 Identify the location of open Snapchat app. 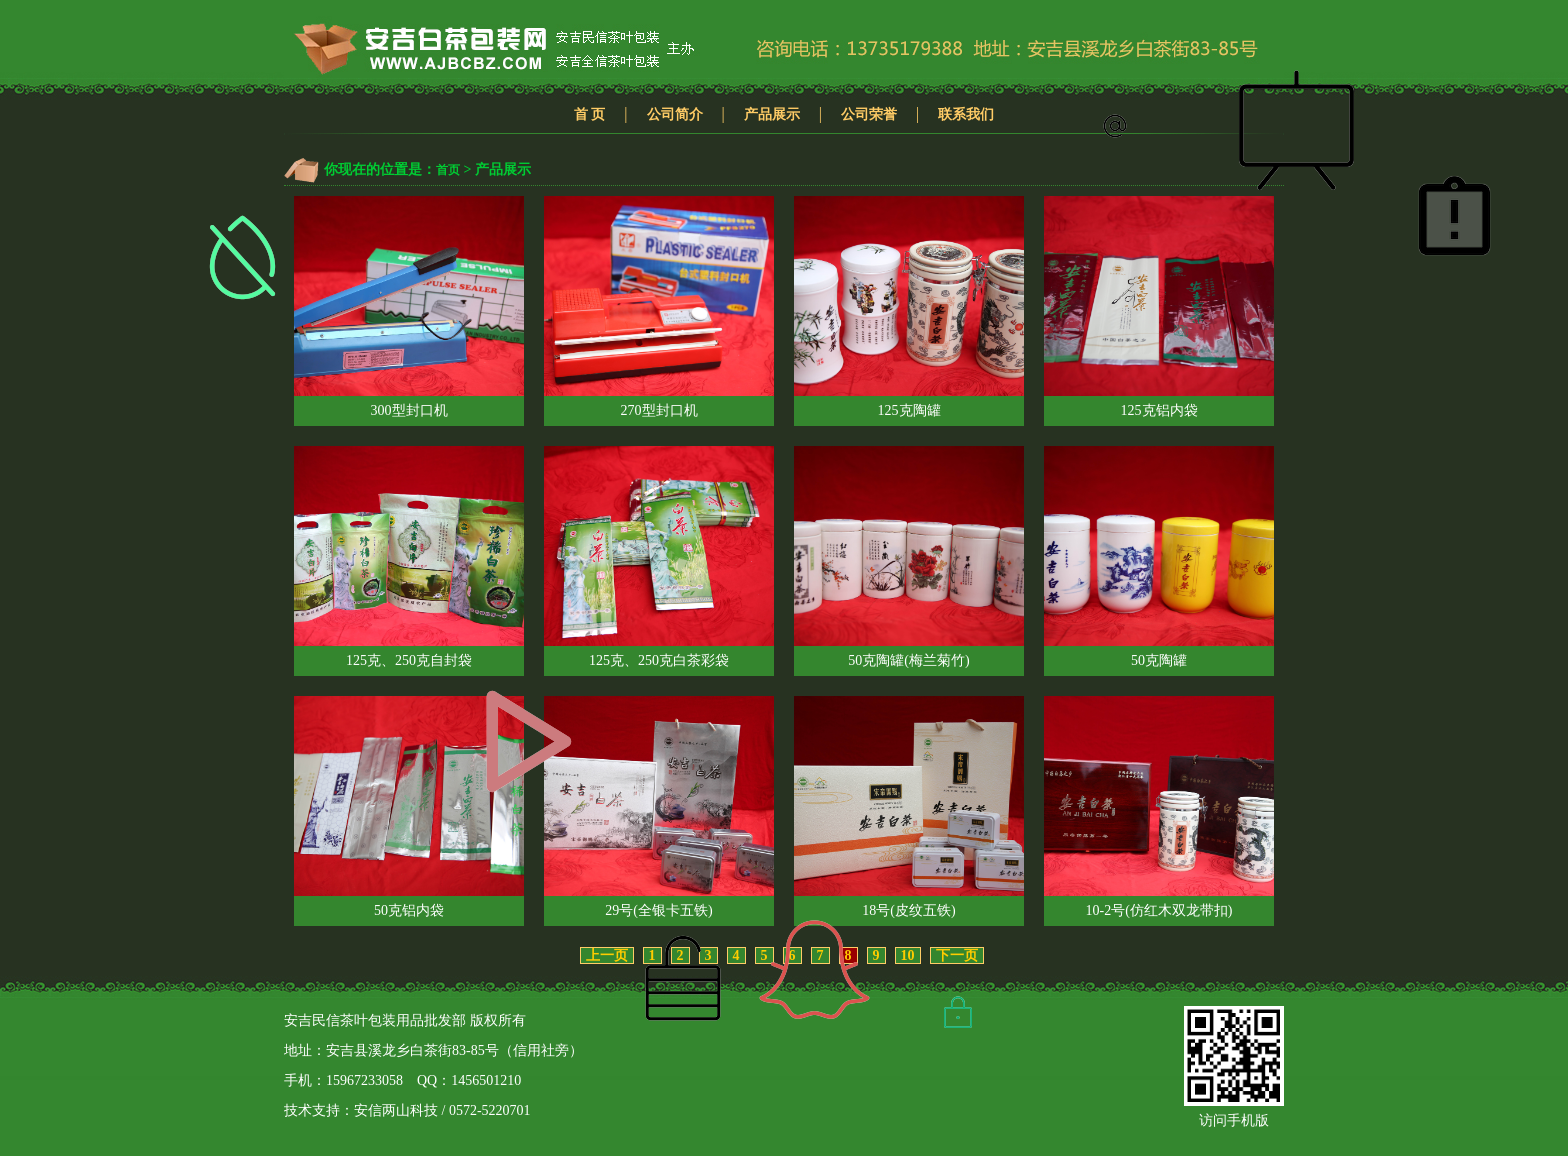
(814, 971).